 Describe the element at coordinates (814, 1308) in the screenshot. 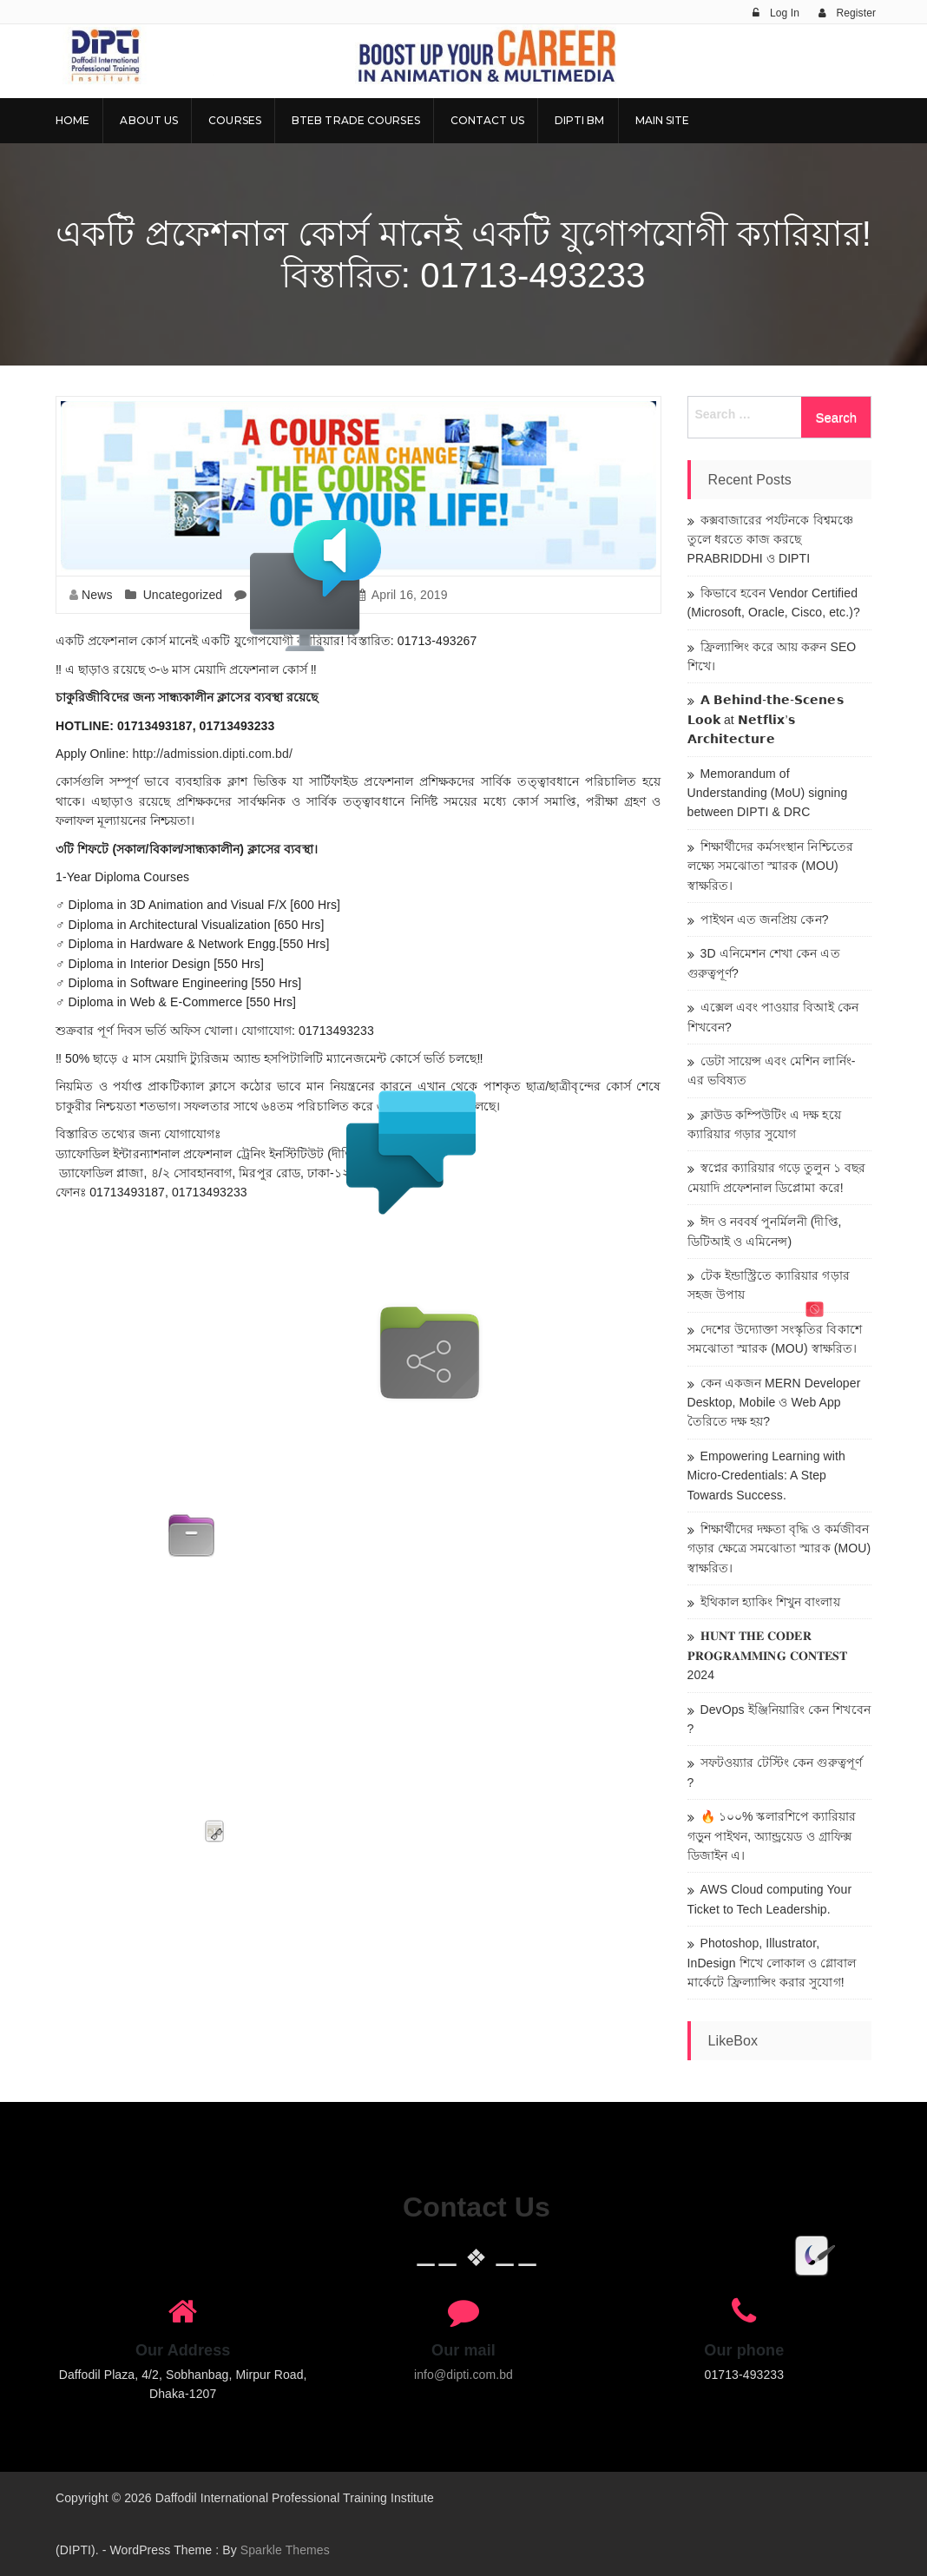

I see `indicates image failed to load` at that location.